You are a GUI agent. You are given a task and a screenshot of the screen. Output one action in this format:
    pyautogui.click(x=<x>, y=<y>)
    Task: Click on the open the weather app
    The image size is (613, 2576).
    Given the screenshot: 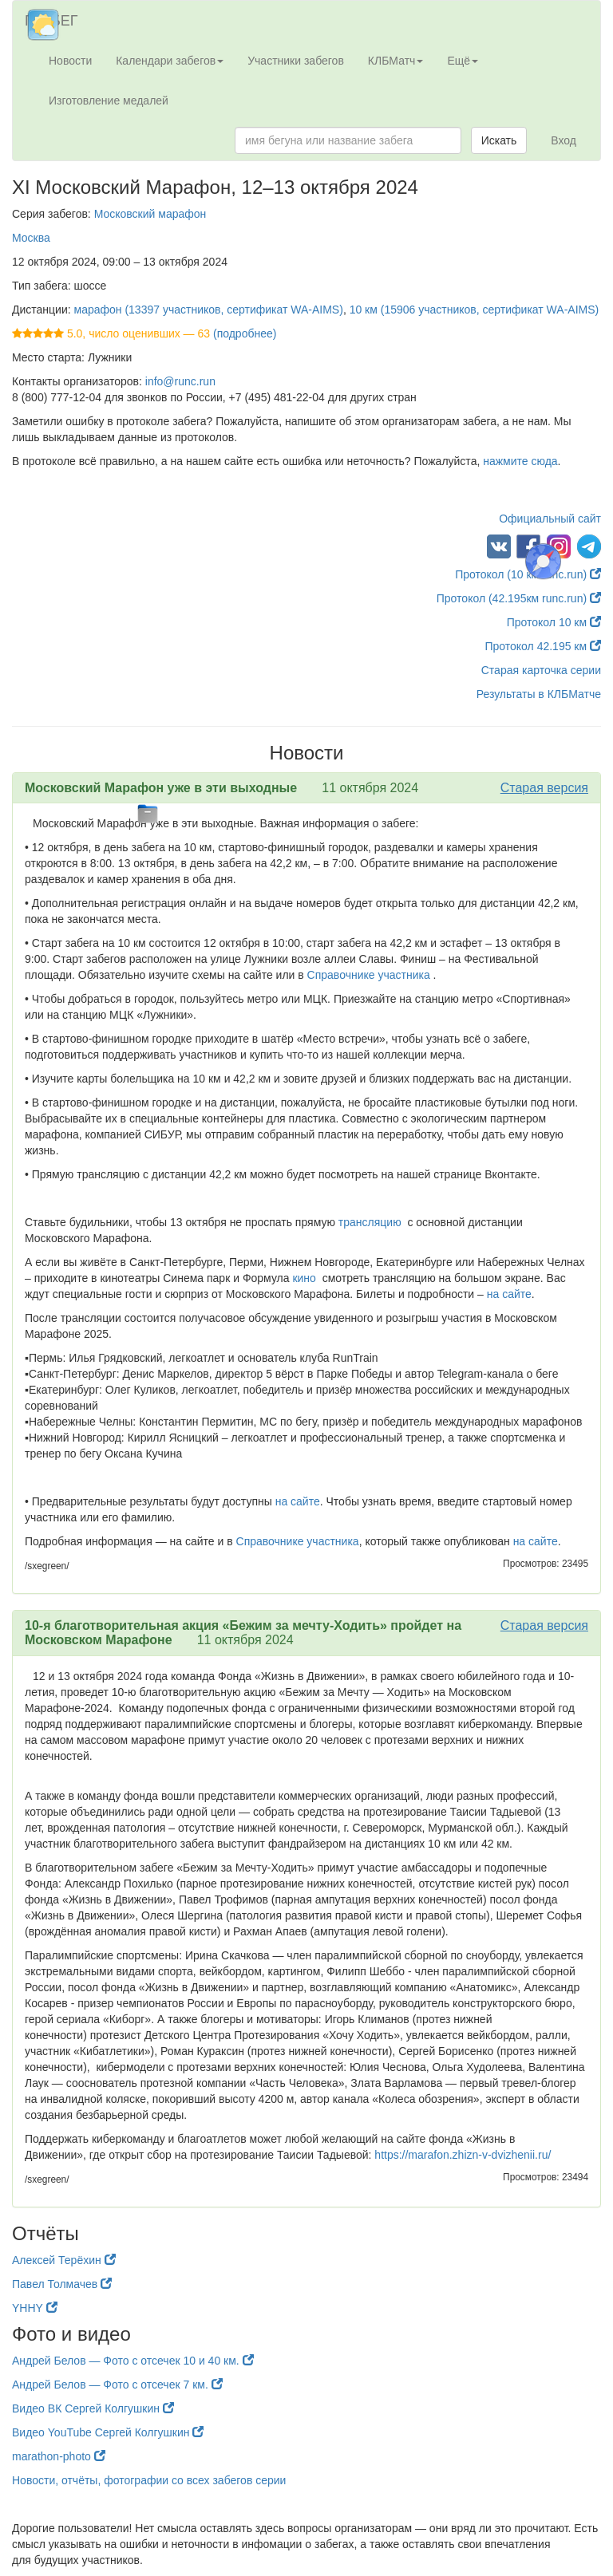 What is the action you would take?
    pyautogui.click(x=43, y=25)
    